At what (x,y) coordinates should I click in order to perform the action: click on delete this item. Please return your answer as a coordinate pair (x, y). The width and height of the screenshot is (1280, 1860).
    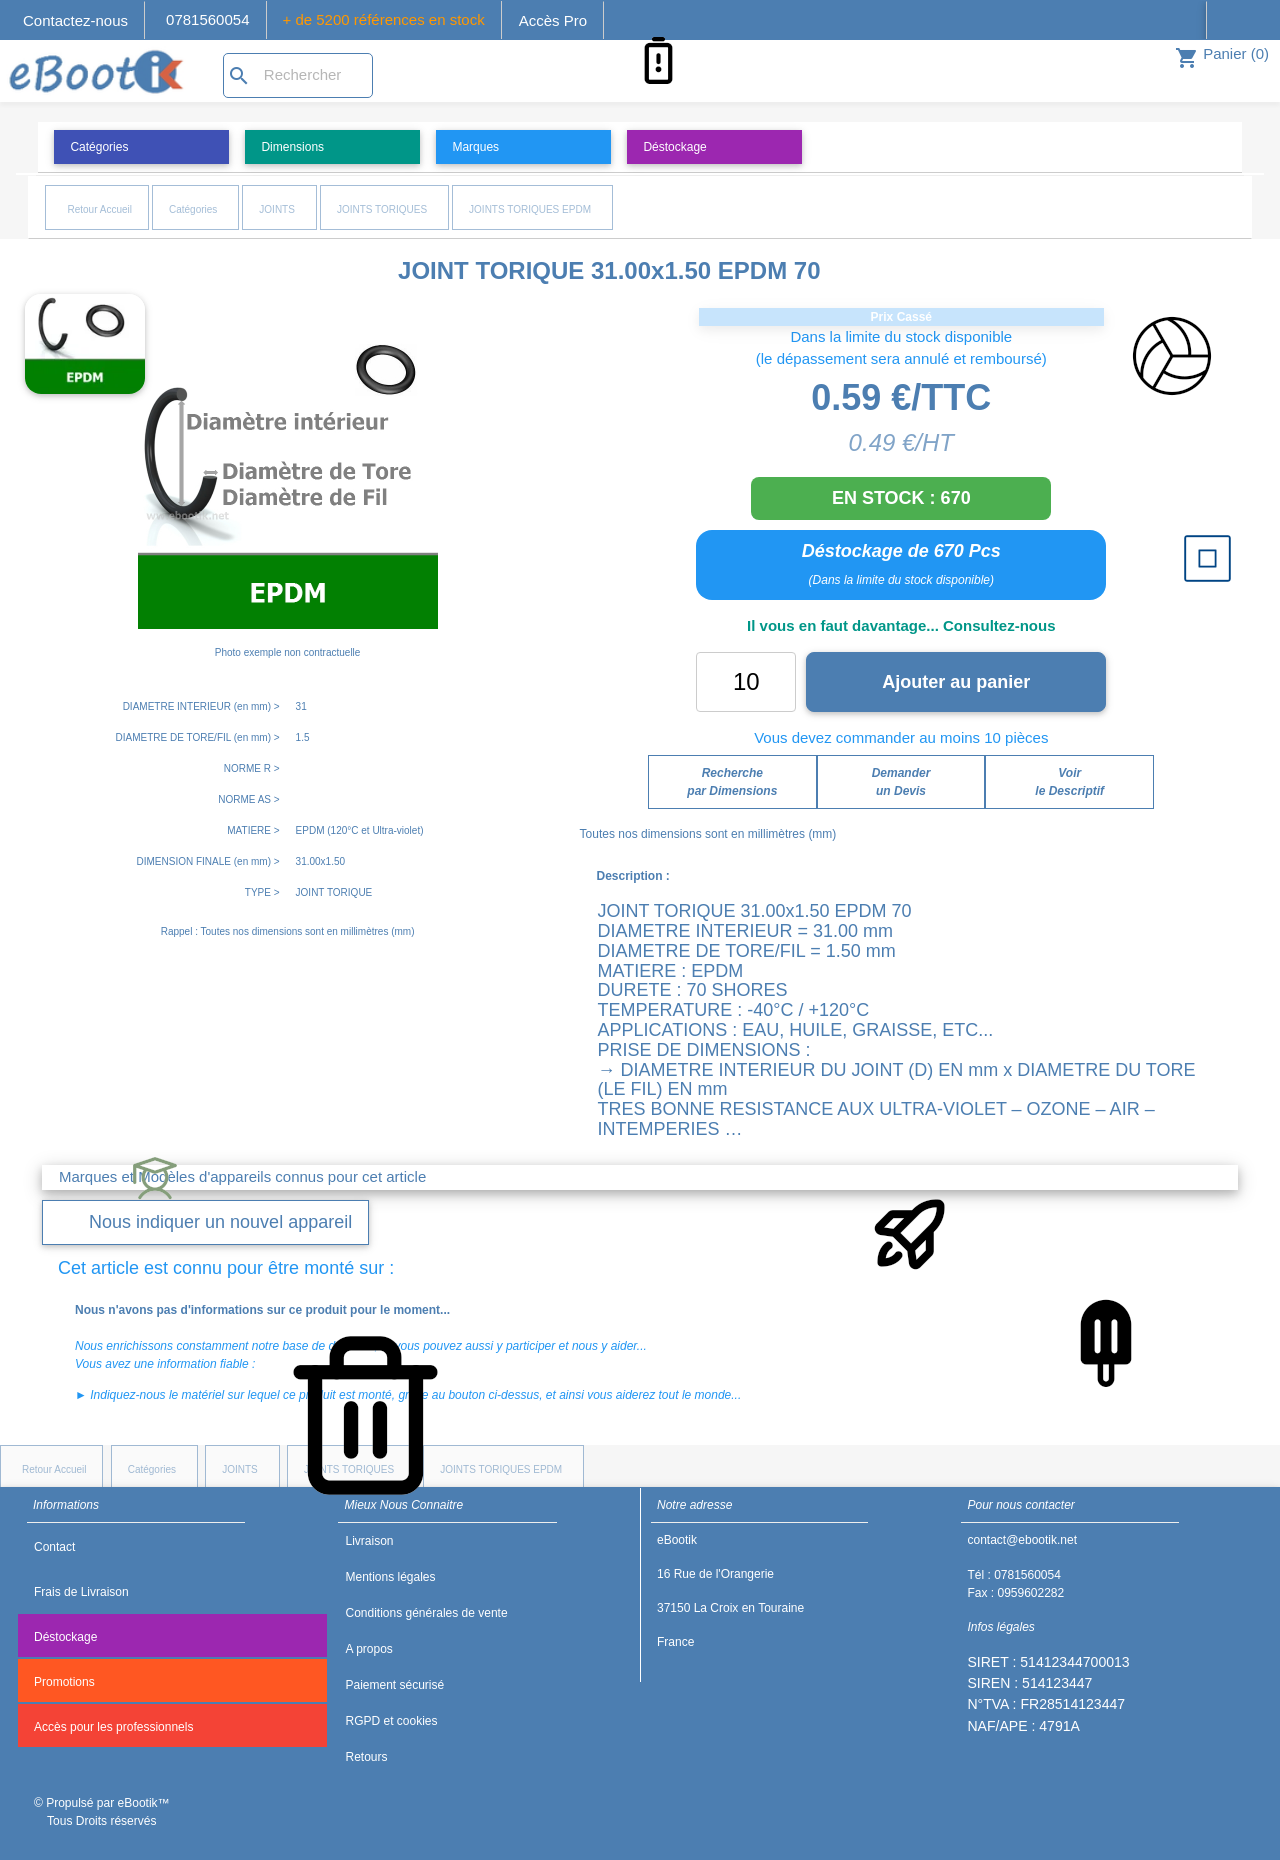
    Looking at the image, I should click on (365, 1415).